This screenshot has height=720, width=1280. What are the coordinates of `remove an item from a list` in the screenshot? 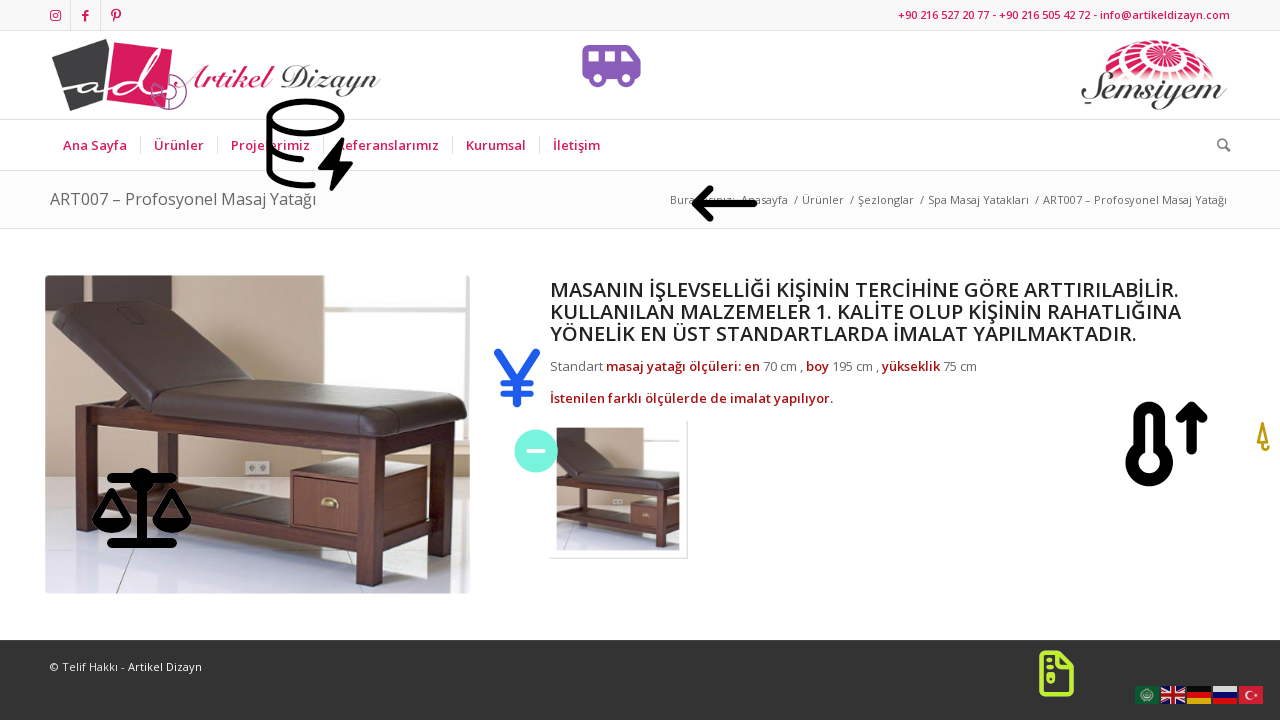 It's located at (536, 451).